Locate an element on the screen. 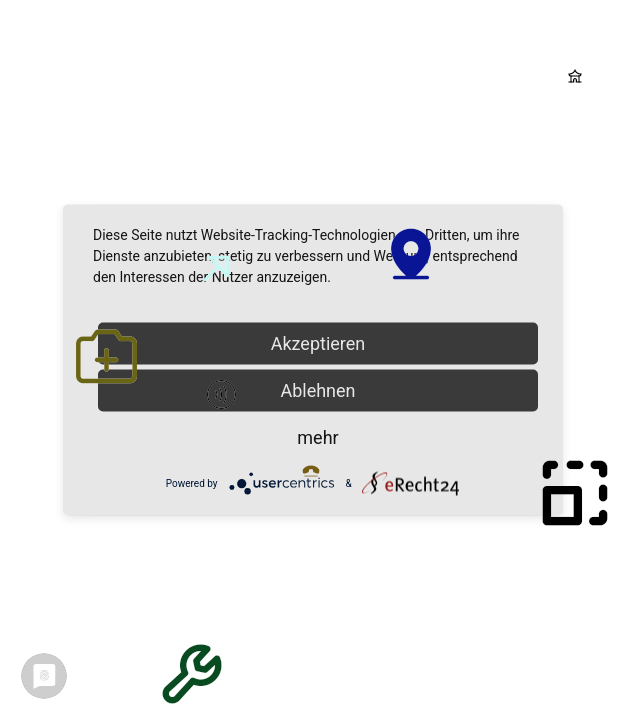 This screenshot has height=720, width=626. add a new photo is located at coordinates (106, 357).